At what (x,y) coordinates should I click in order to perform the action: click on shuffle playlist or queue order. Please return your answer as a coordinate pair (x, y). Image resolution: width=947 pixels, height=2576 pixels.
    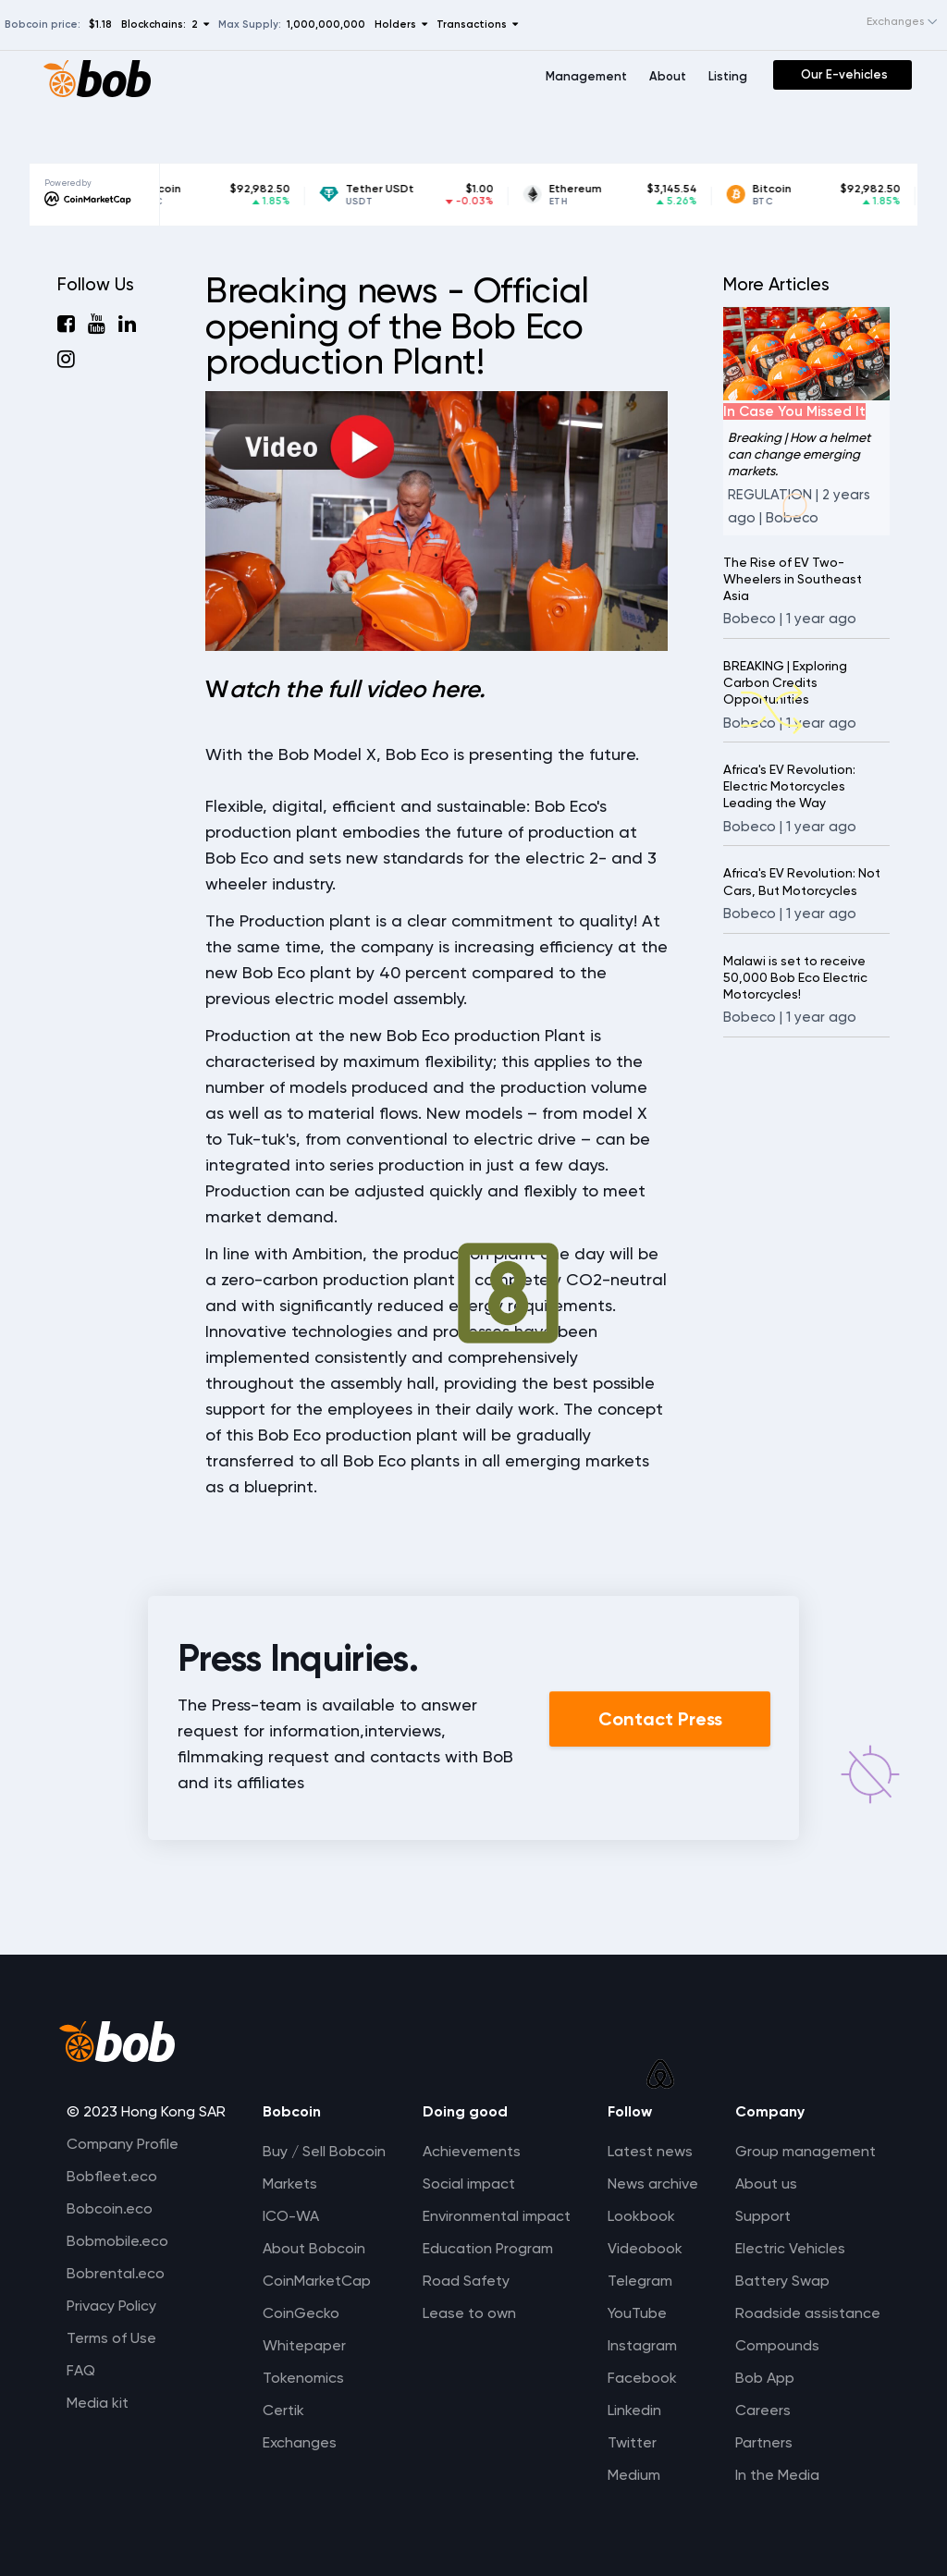
    Looking at the image, I should click on (770, 709).